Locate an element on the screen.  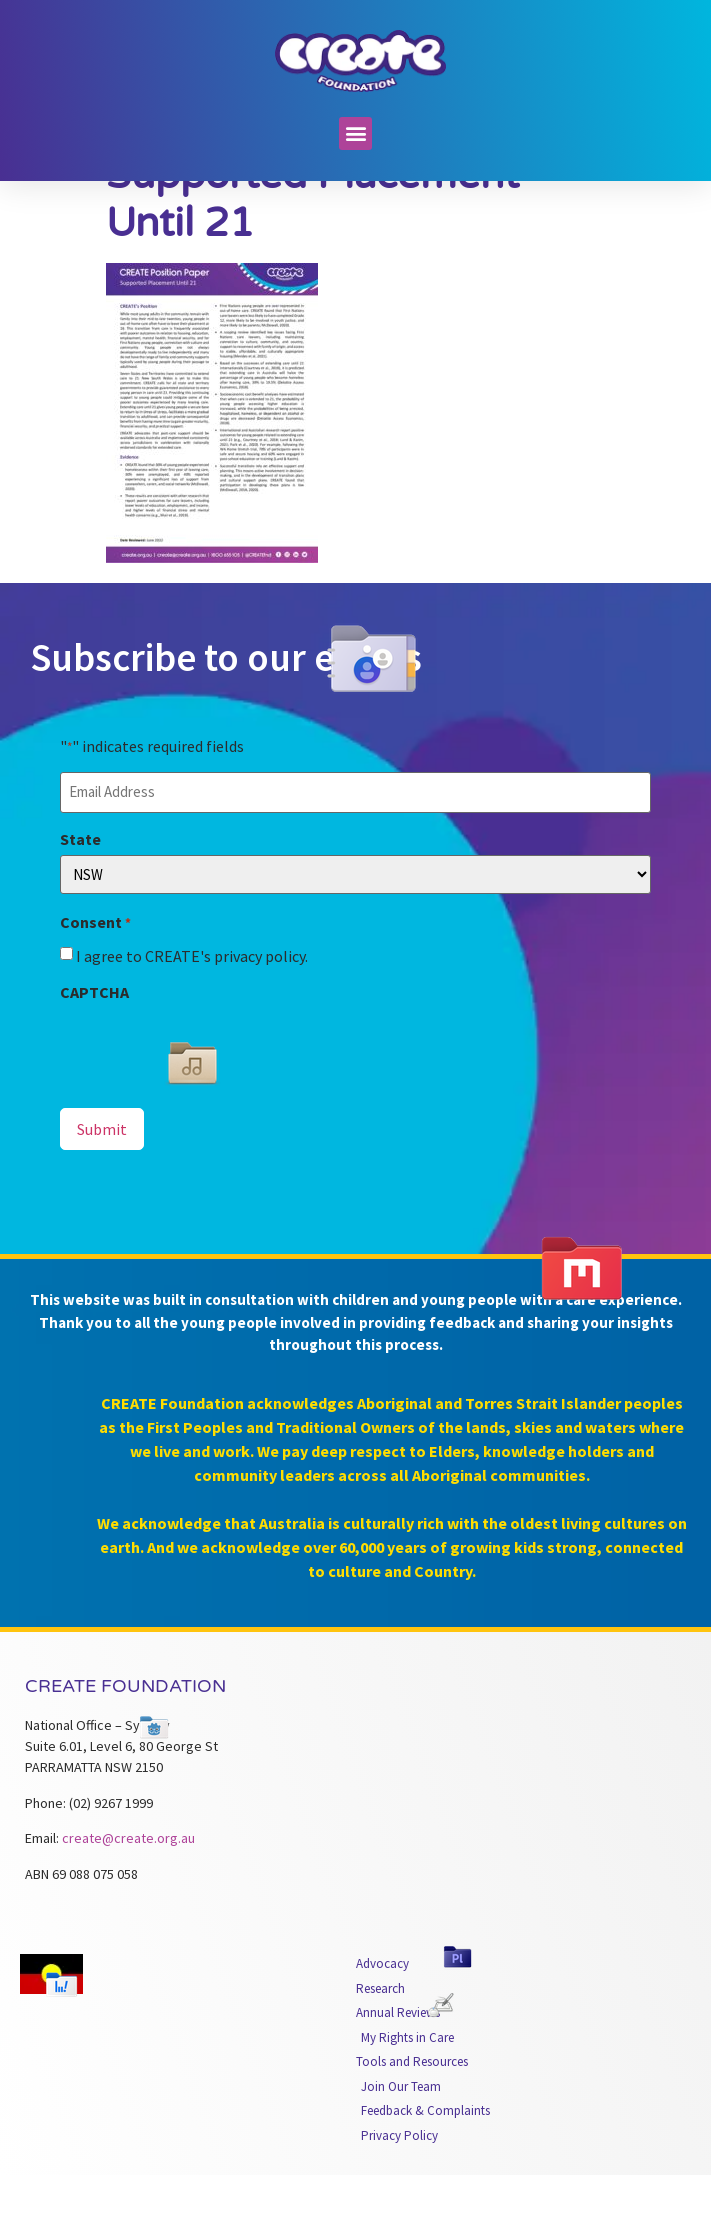
folder containing godot engine project files is located at coordinates (154, 1728).